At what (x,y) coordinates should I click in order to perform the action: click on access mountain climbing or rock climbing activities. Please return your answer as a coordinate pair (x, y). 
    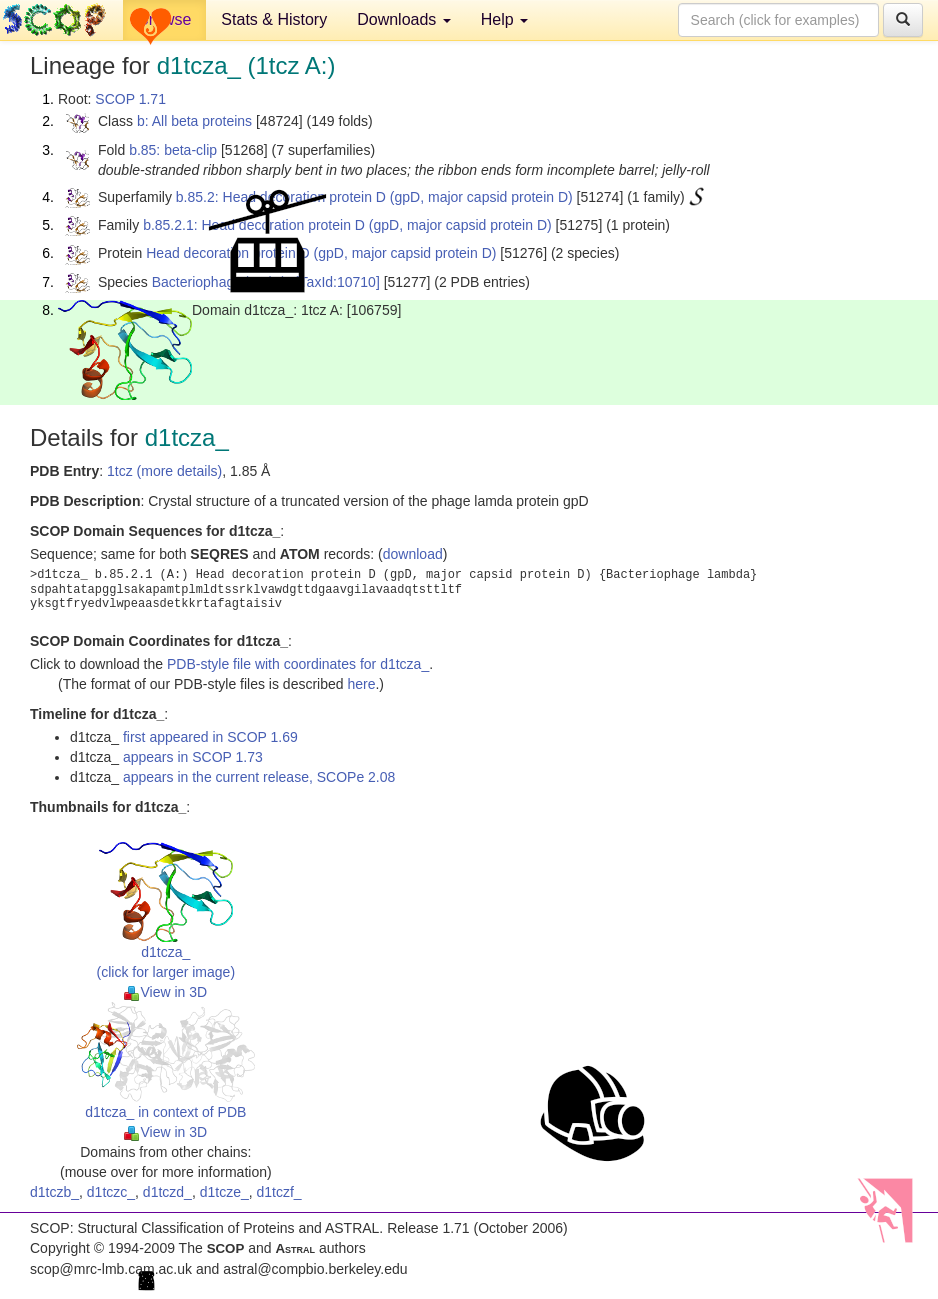
    Looking at the image, I should click on (880, 1210).